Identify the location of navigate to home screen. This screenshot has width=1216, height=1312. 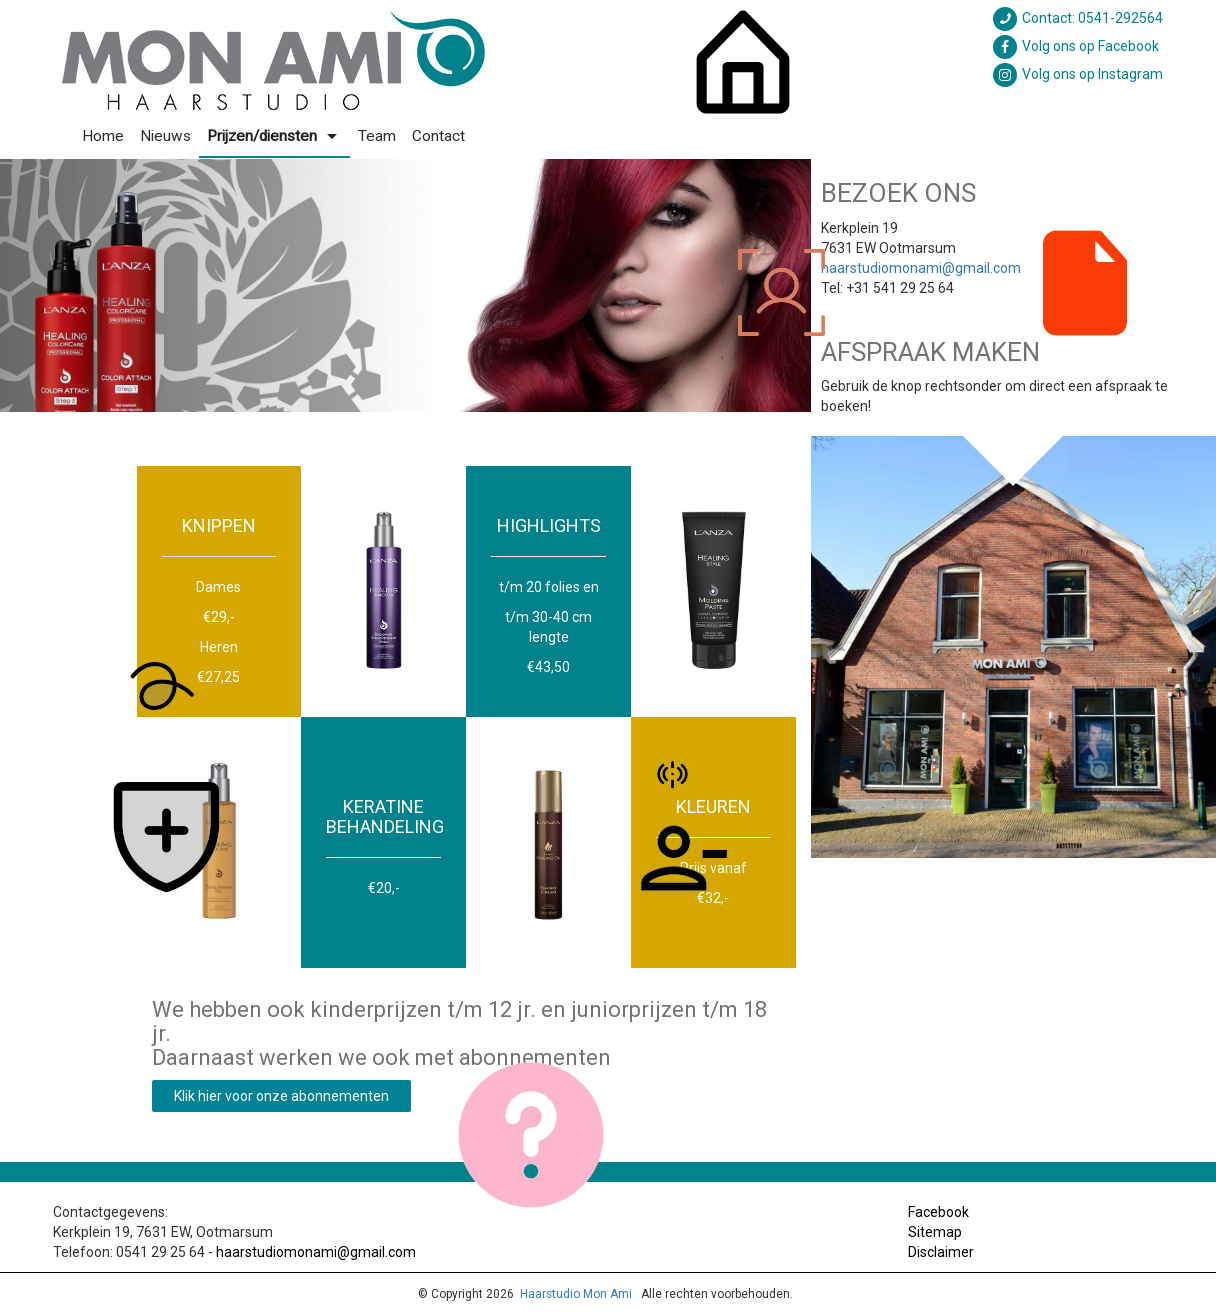
(743, 62).